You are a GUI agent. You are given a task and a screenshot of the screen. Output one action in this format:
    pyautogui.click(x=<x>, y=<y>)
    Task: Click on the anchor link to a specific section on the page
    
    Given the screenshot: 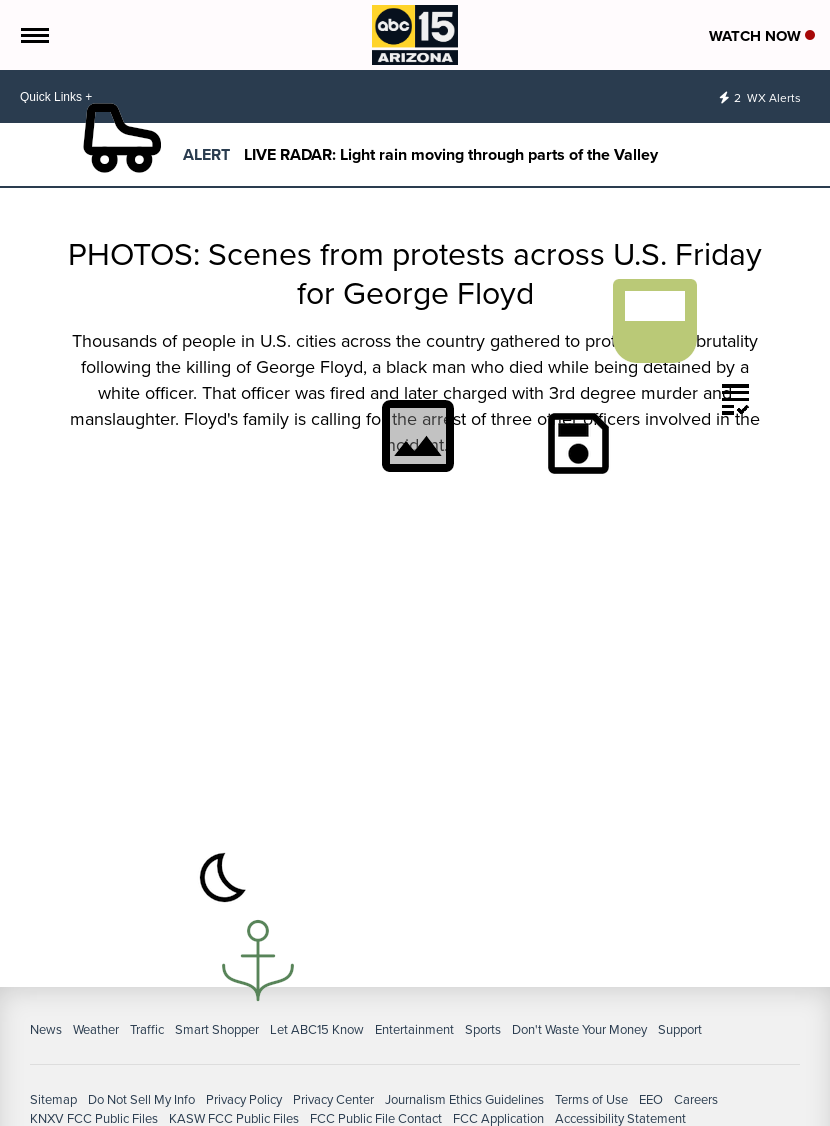 What is the action you would take?
    pyautogui.click(x=258, y=959)
    